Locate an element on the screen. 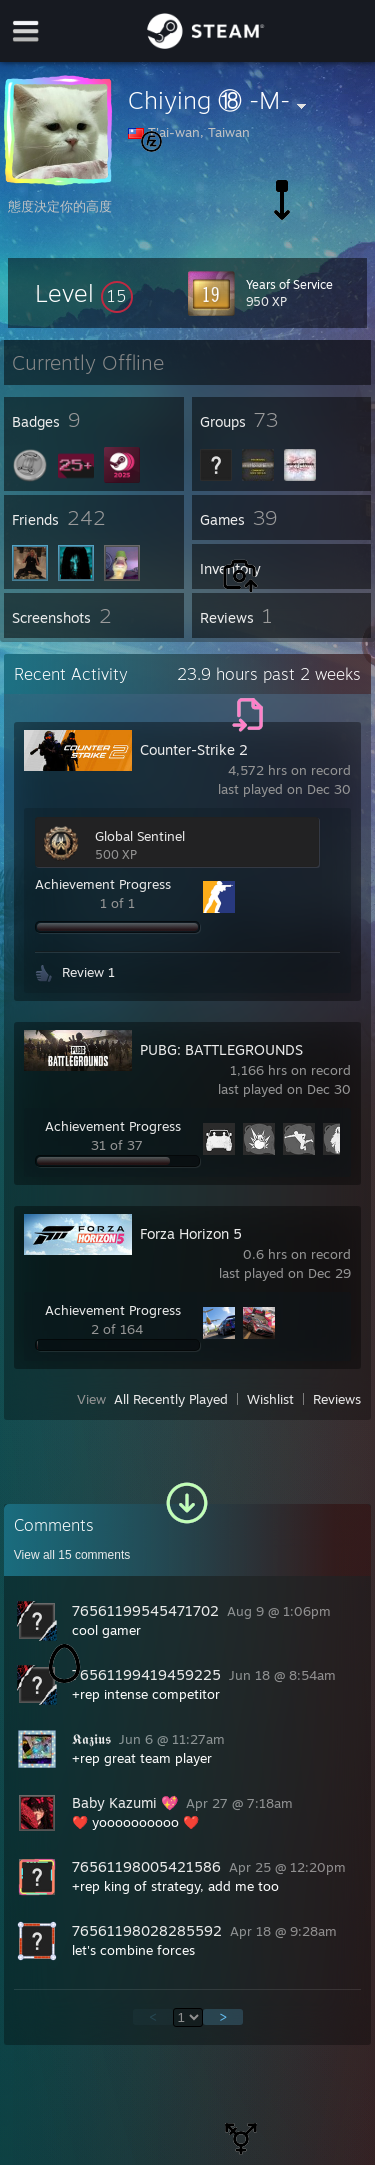  indicates an egg or egg-related item is located at coordinates (64, 1663).